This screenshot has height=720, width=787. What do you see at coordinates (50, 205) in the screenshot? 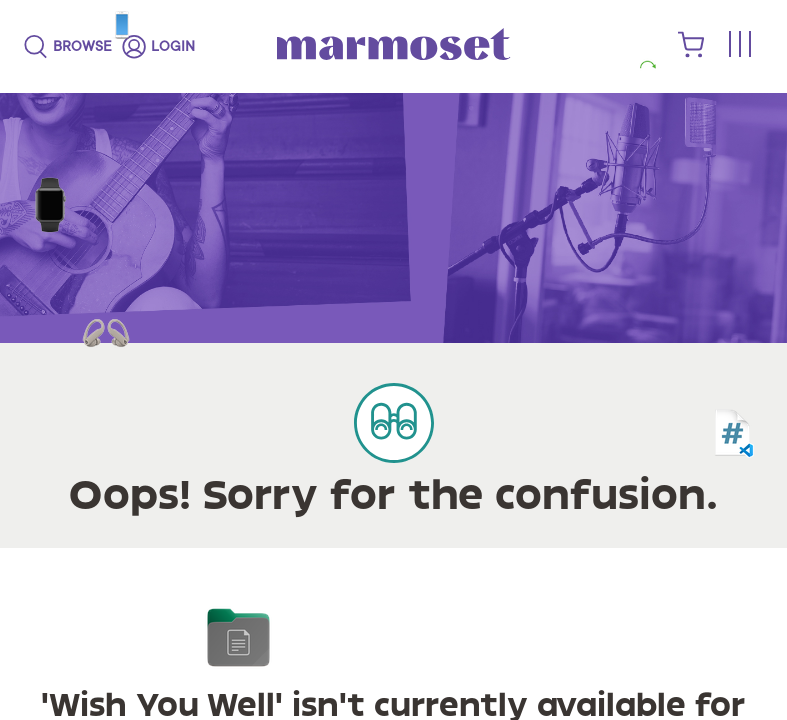
I see `apple watch device icon` at bounding box center [50, 205].